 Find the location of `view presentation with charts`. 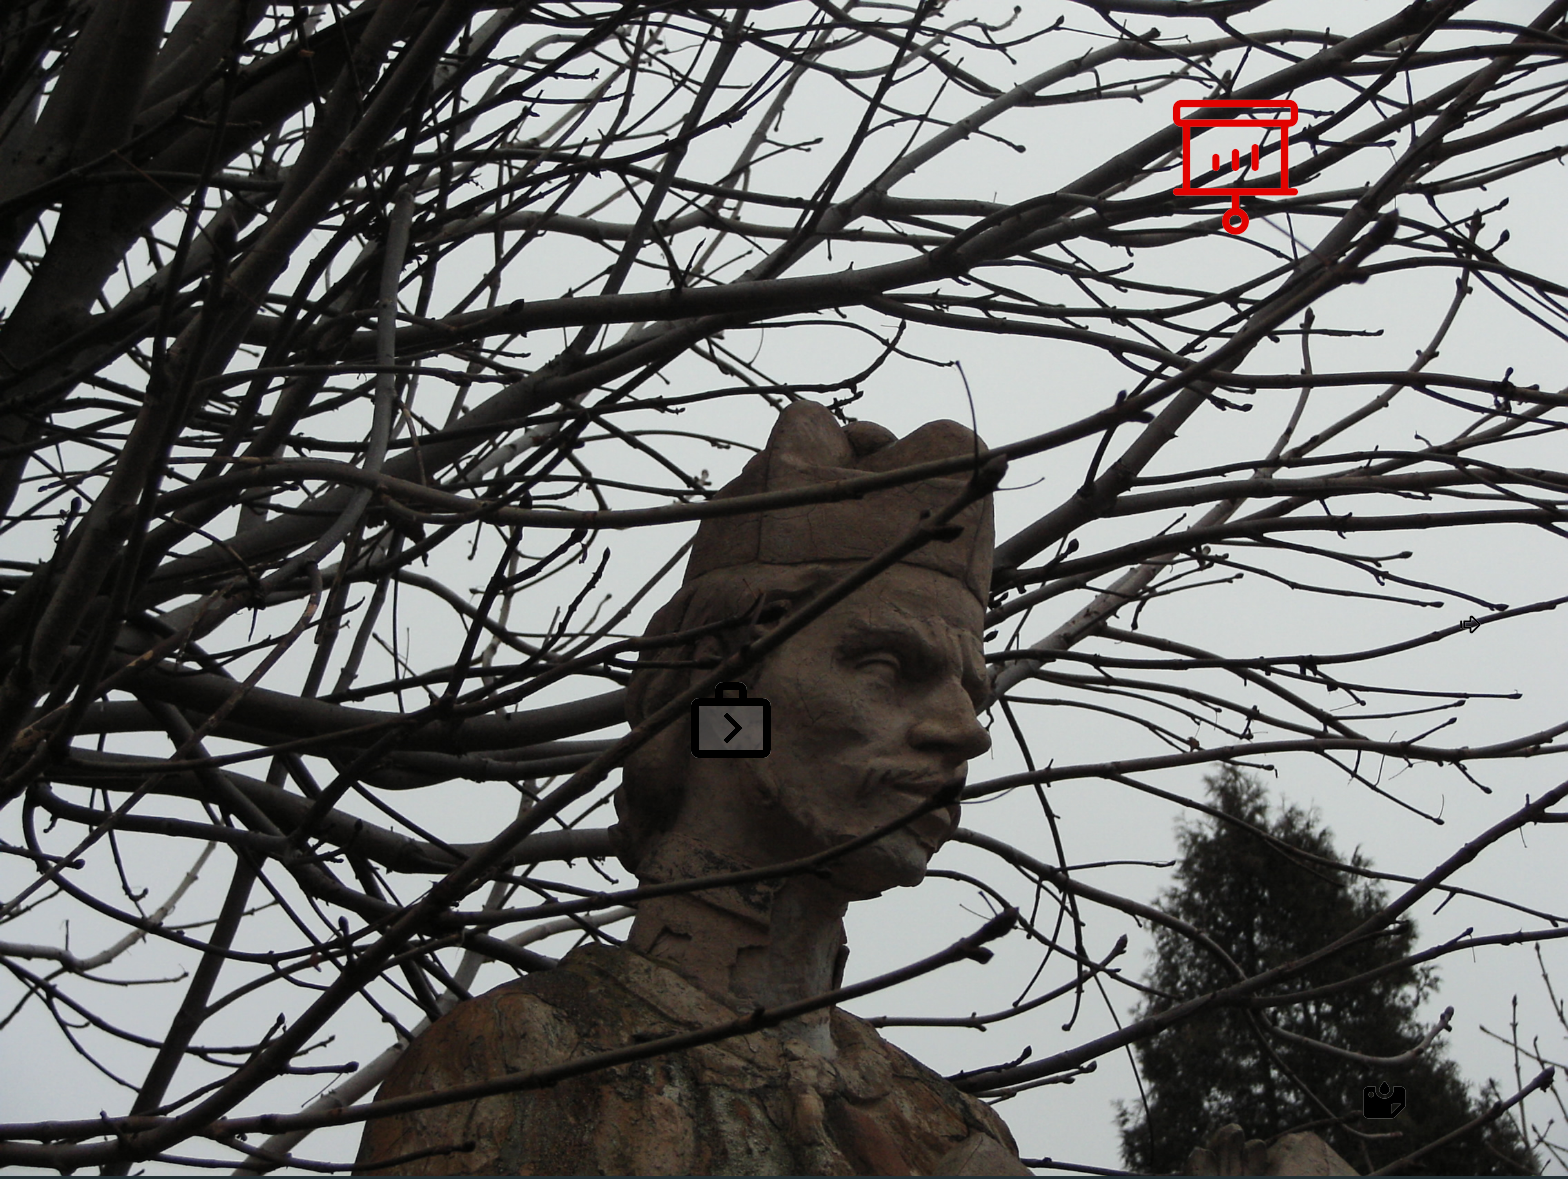

view presentation with charts is located at coordinates (1235, 157).